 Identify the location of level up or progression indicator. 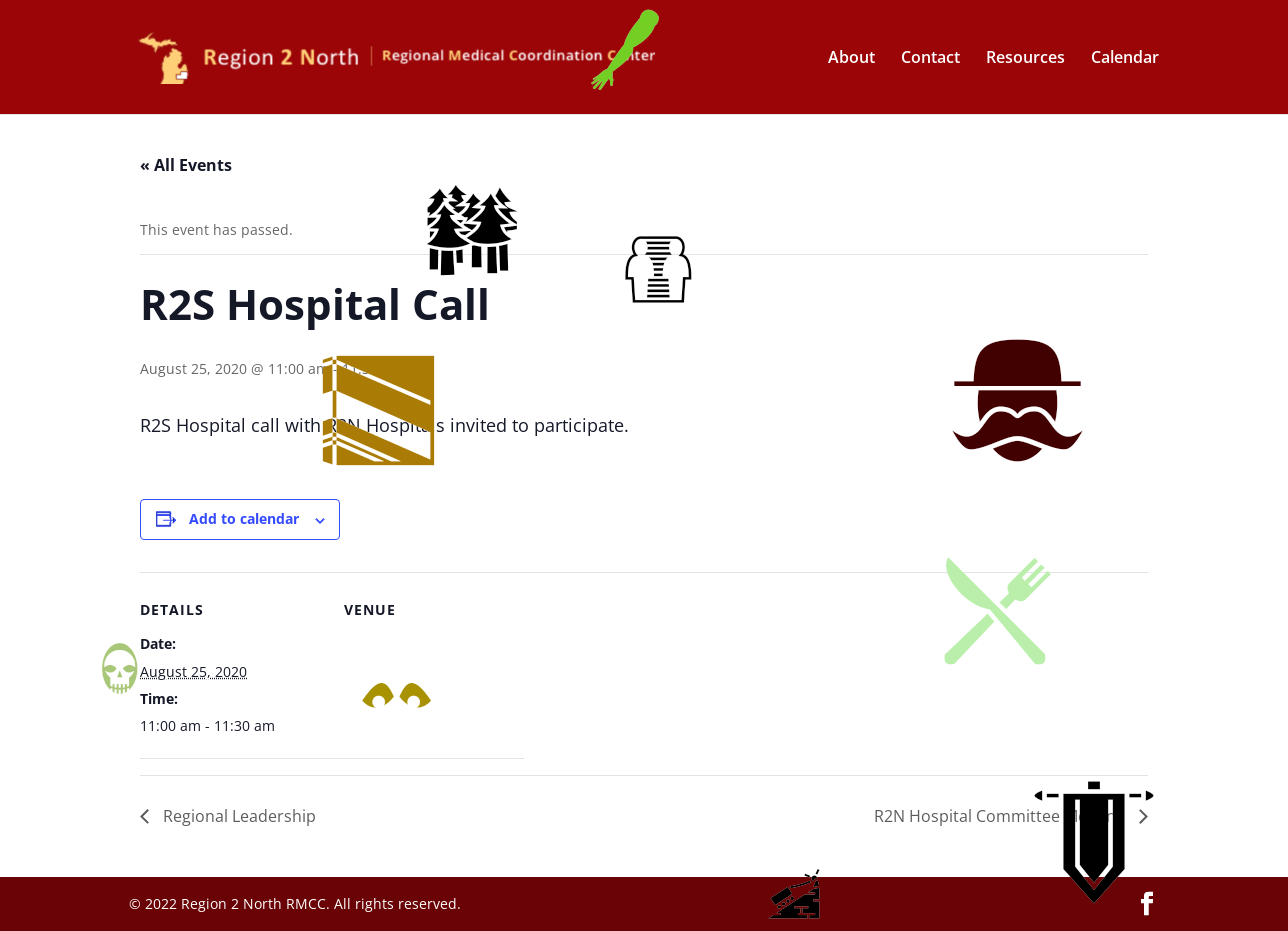
(794, 893).